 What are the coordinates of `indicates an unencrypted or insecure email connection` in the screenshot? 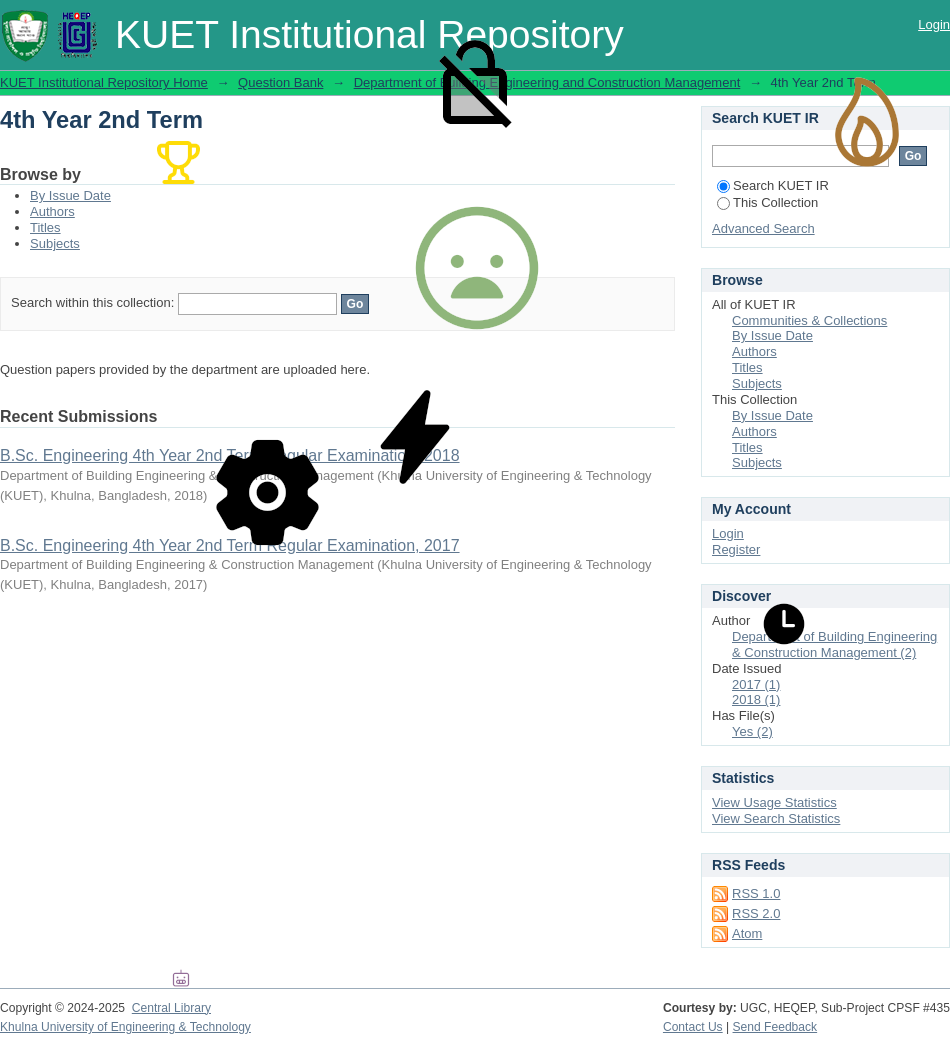 It's located at (475, 84).